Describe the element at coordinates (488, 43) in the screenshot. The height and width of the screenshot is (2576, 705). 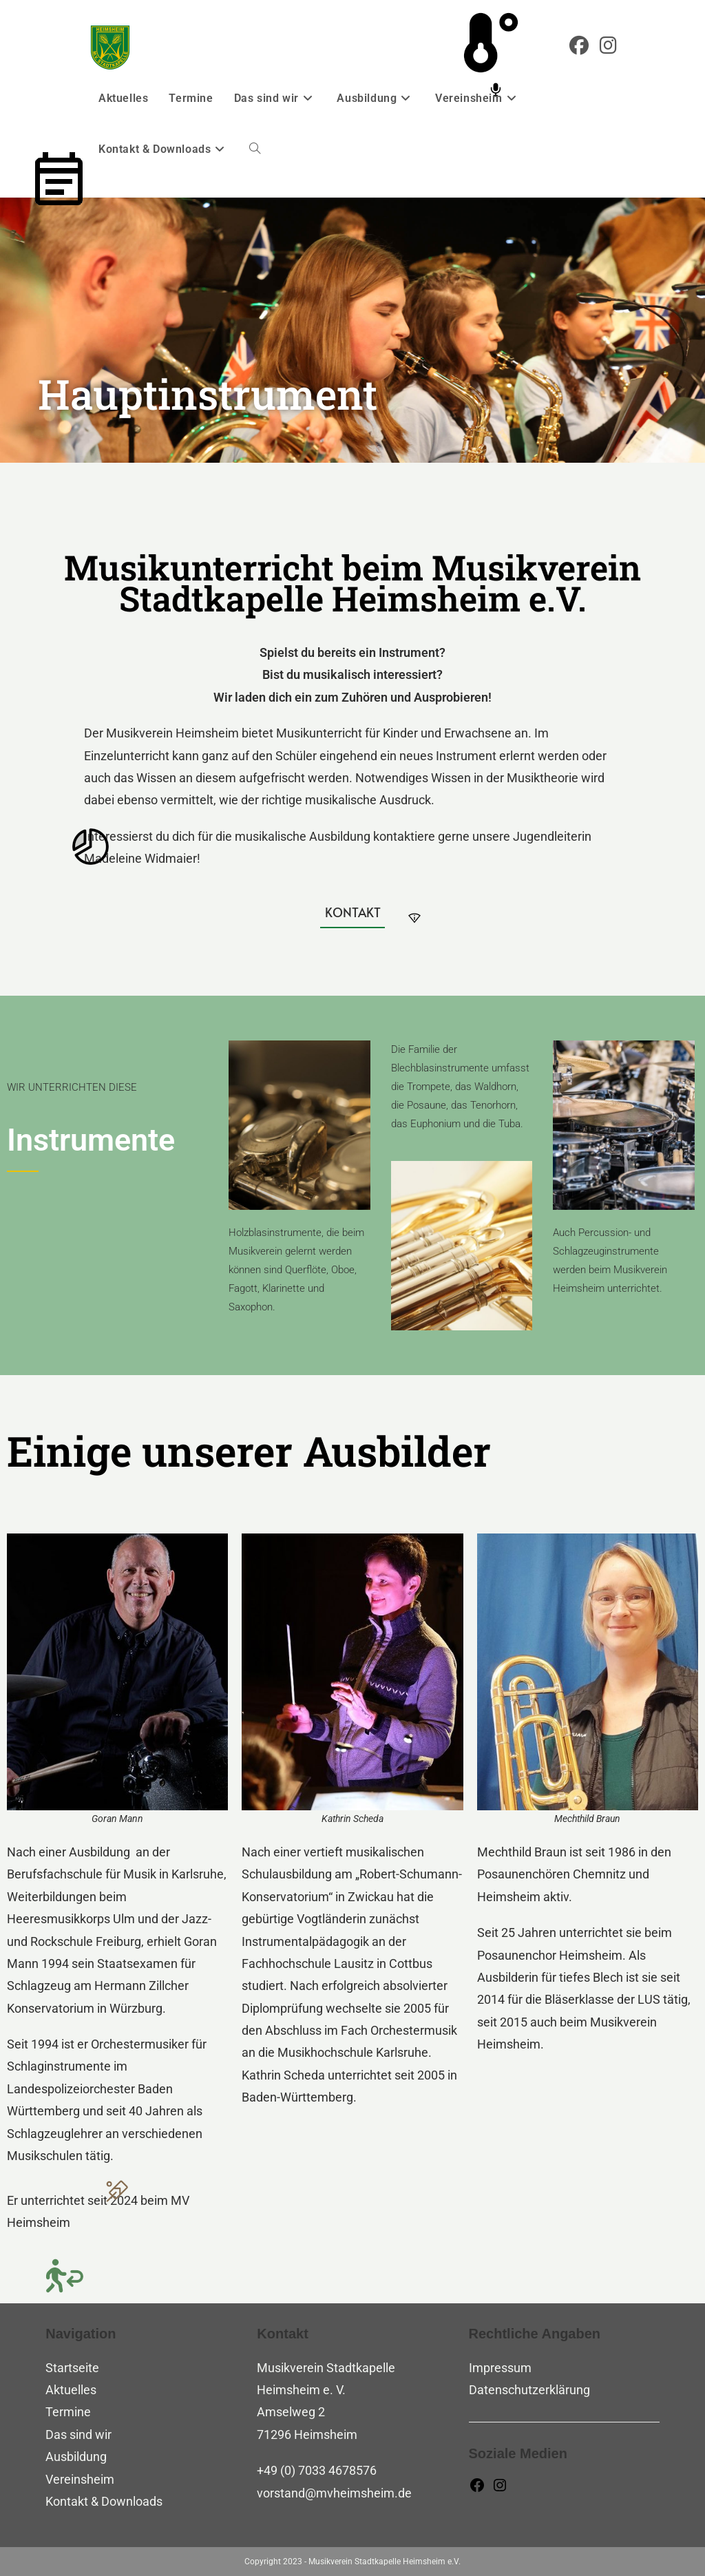
I see `indicates low temperature reading` at that location.